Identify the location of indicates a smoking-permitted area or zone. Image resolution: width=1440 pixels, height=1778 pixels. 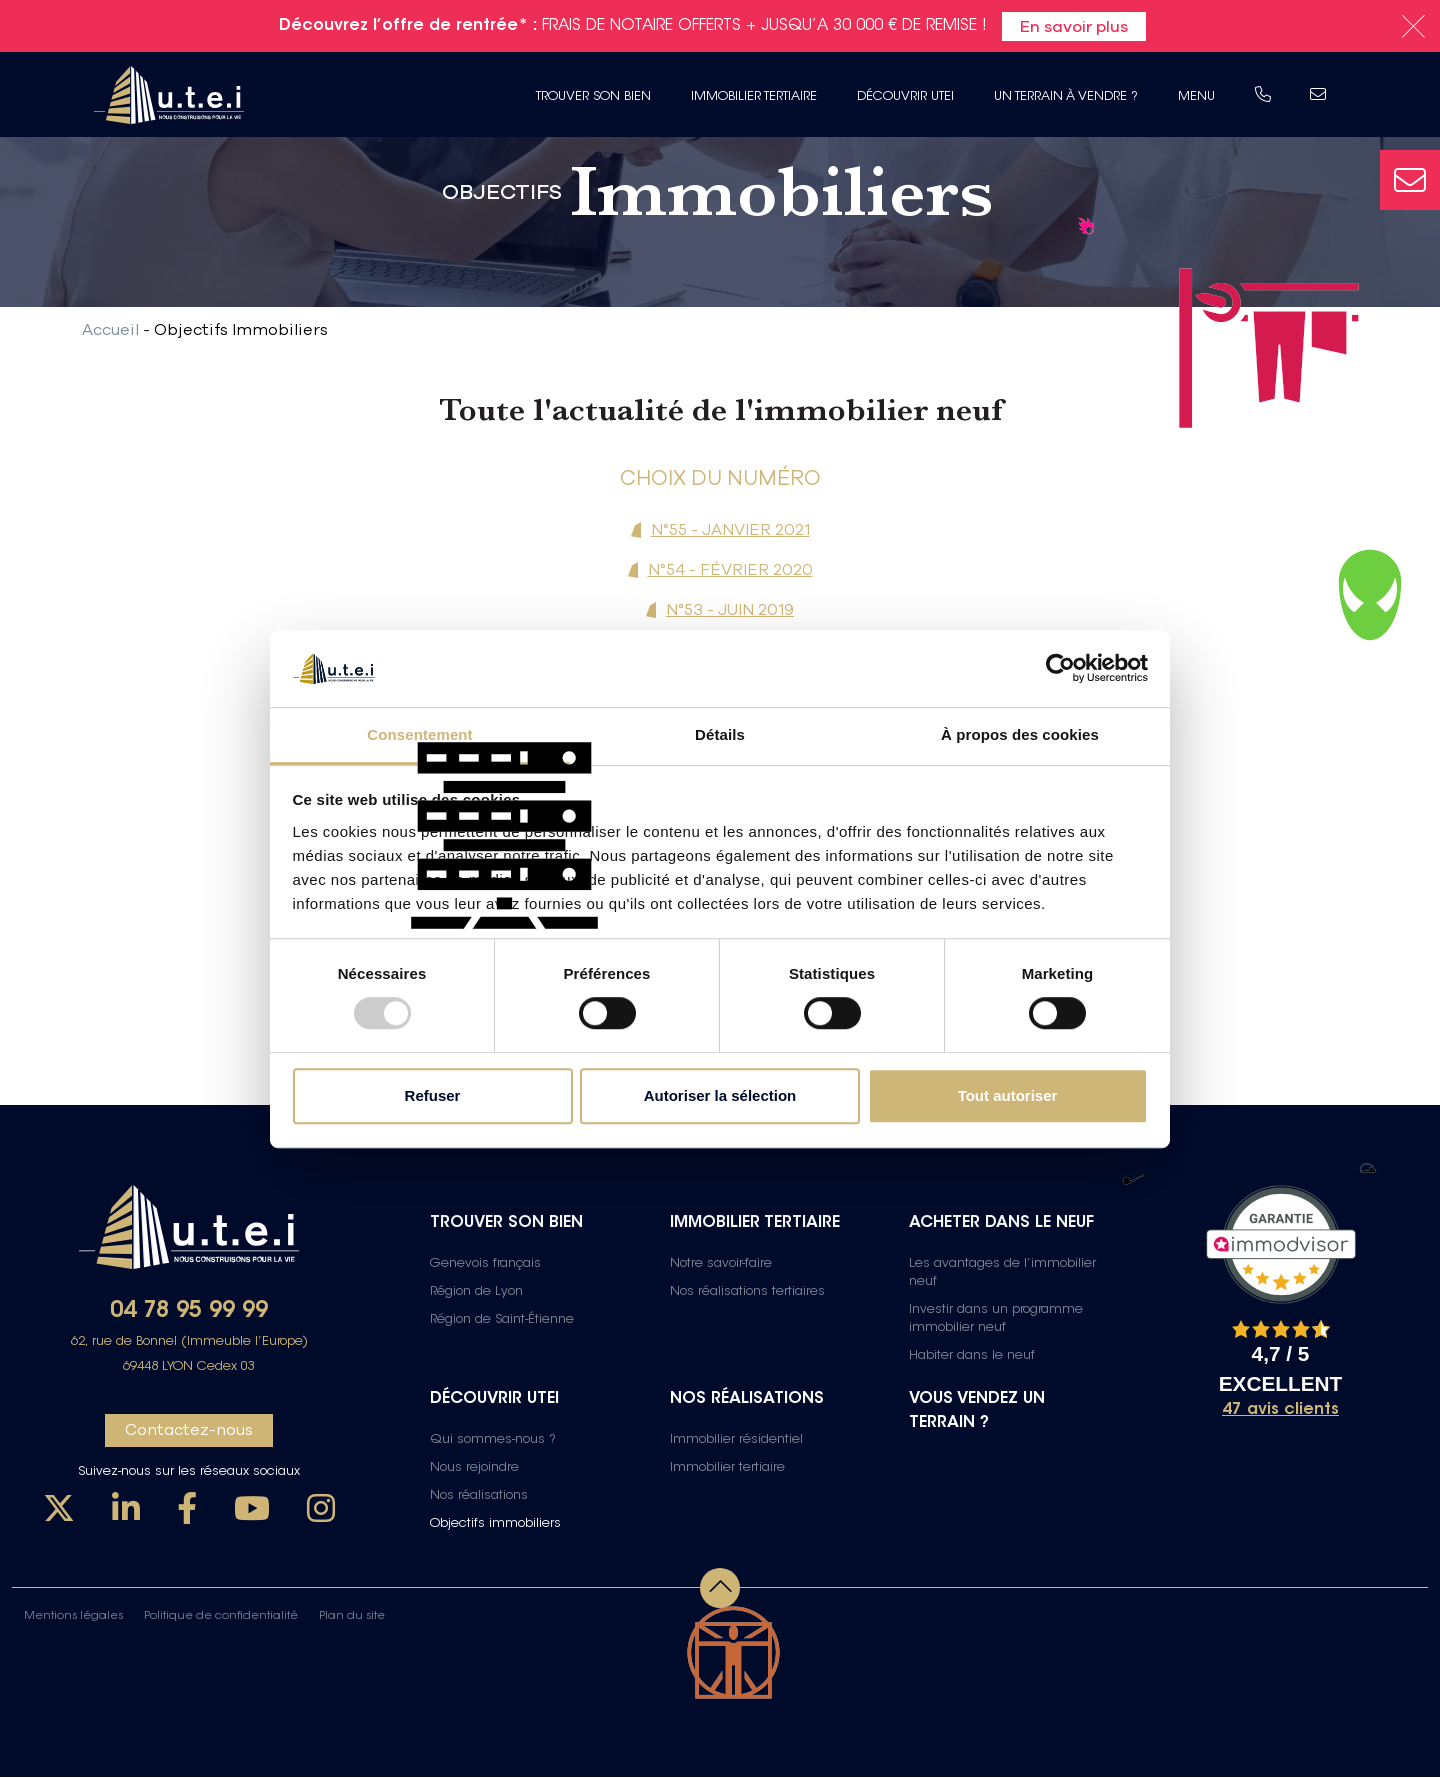
(1133, 1179).